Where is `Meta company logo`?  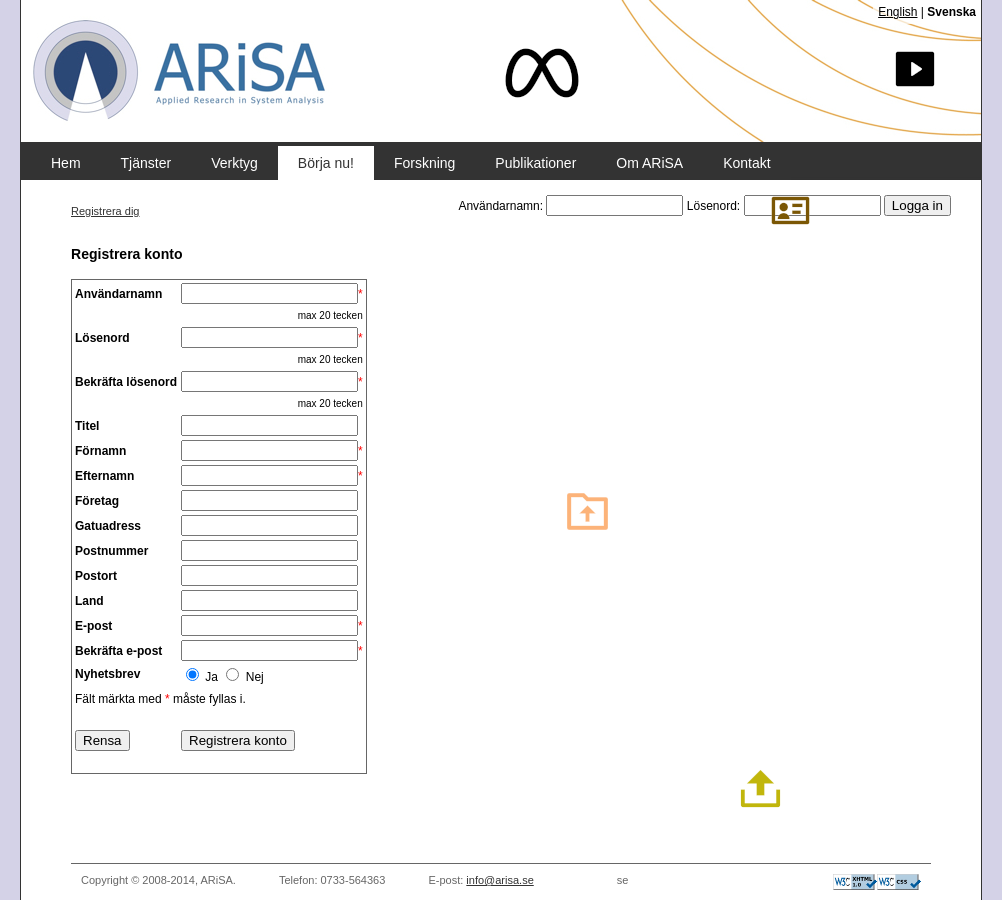
Meta company logo is located at coordinates (542, 73).